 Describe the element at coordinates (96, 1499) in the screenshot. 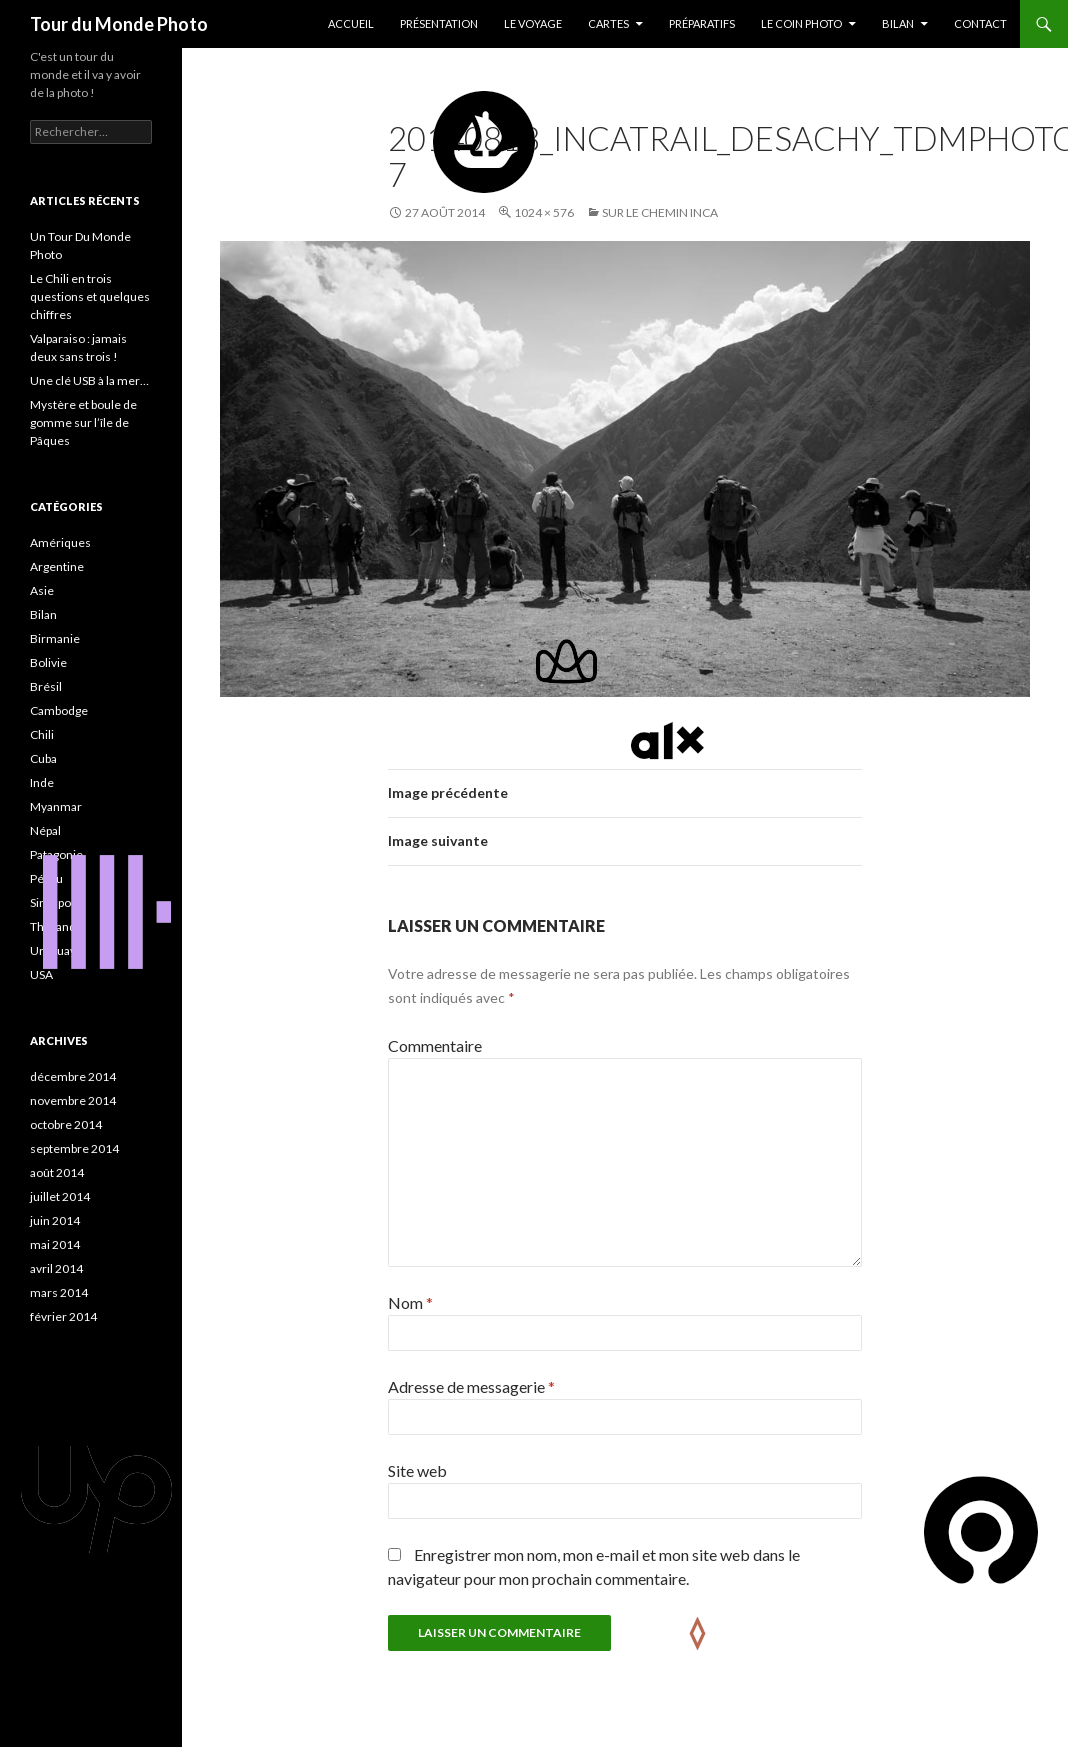

I see `open the Upwork app` at that location.